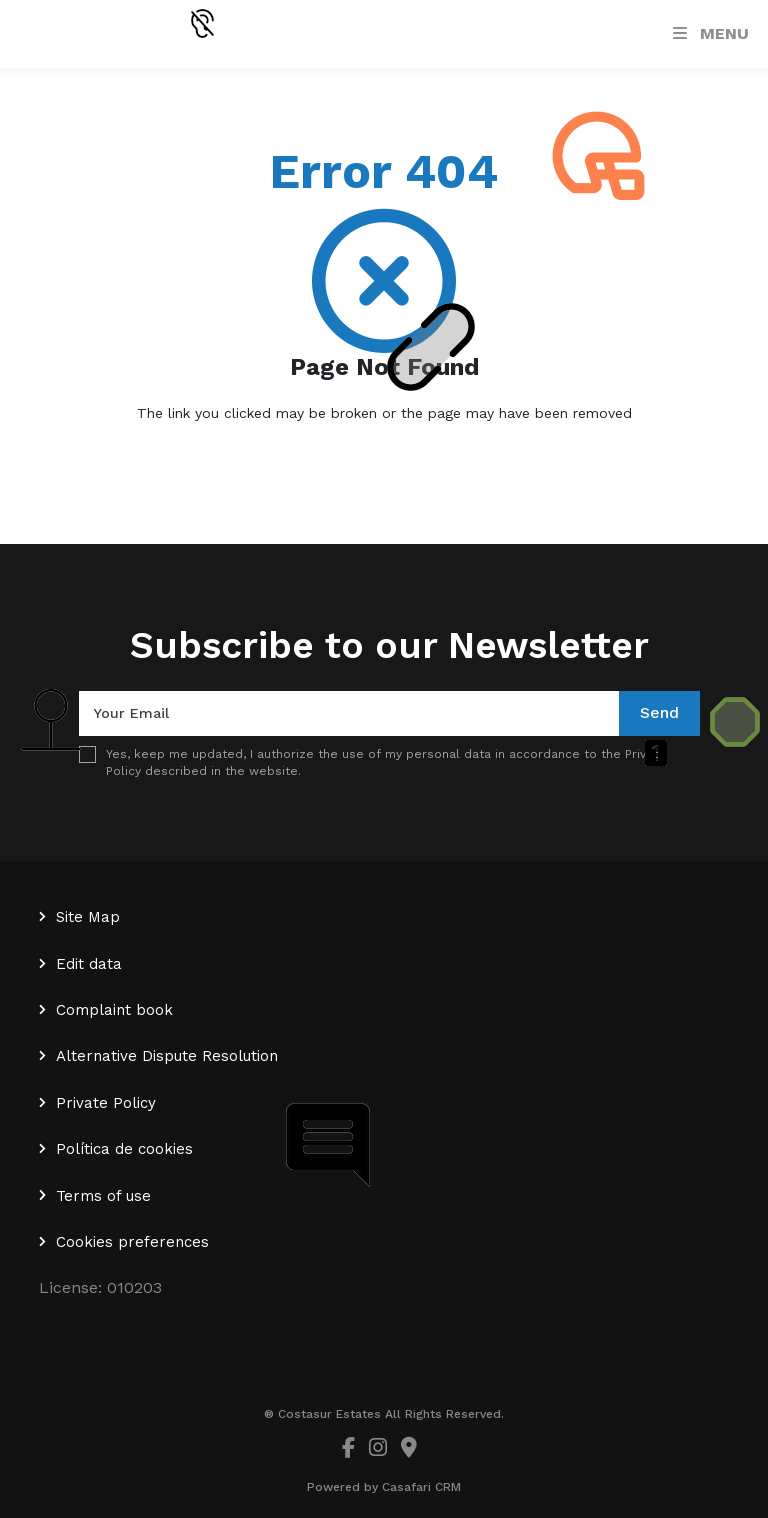  What do you see at coordinates (656, 753) in the screenshot?
I see `indicates first place or top ranking` at bounding box center [656, 753].